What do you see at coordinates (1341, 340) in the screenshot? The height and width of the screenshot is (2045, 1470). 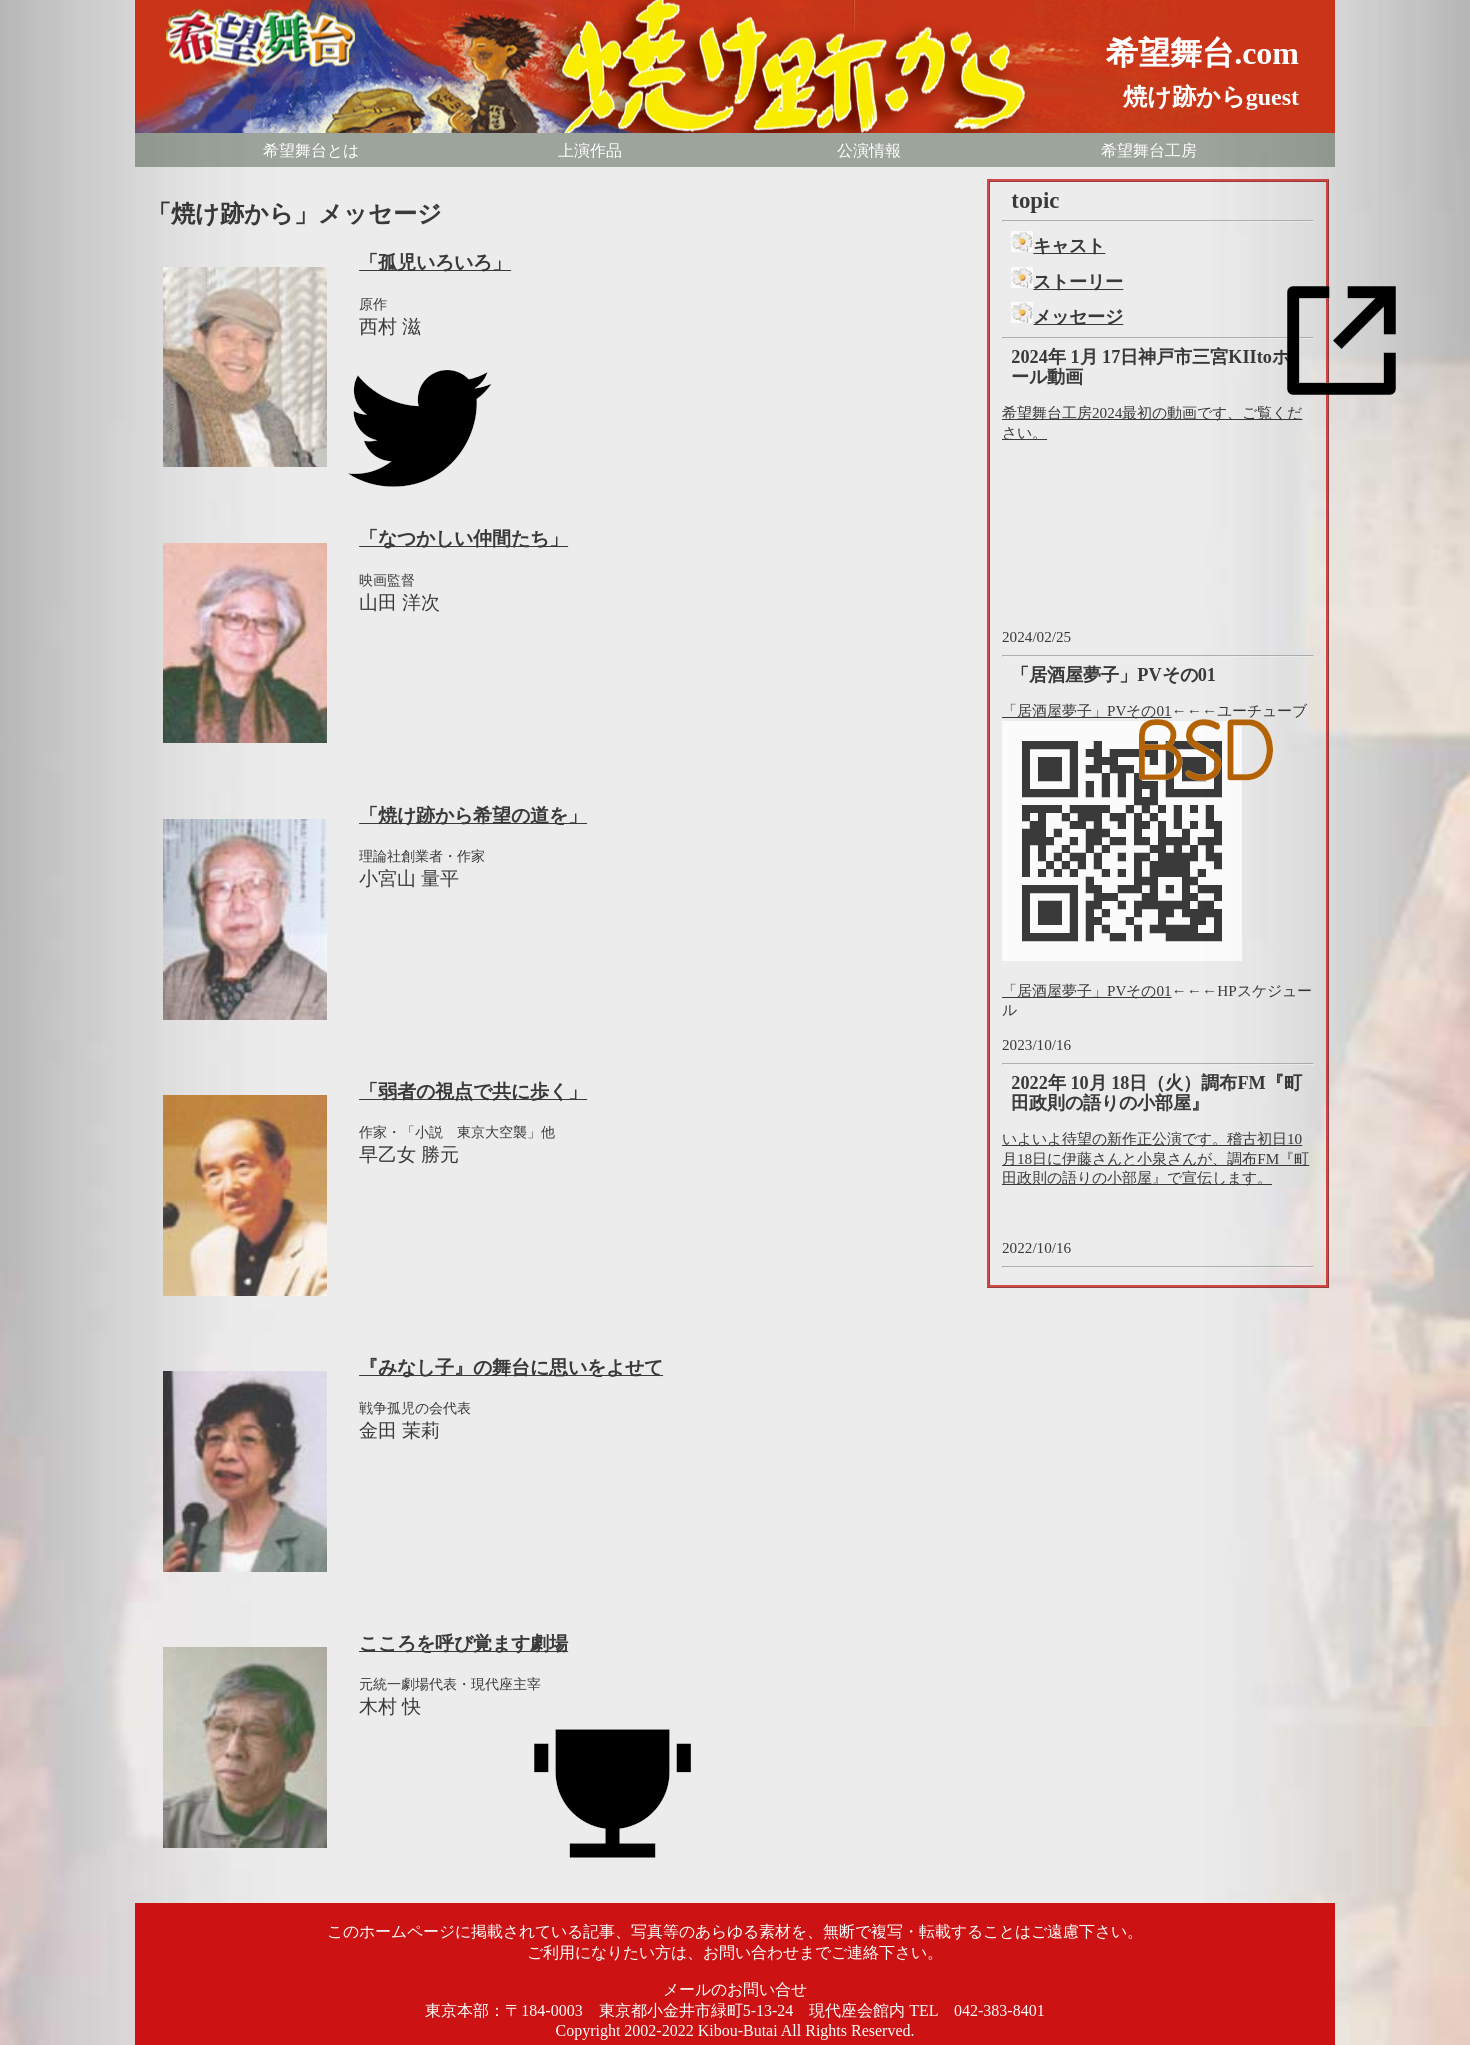 I see `open link in a new window or tab` at bounding box center [1341, 340].